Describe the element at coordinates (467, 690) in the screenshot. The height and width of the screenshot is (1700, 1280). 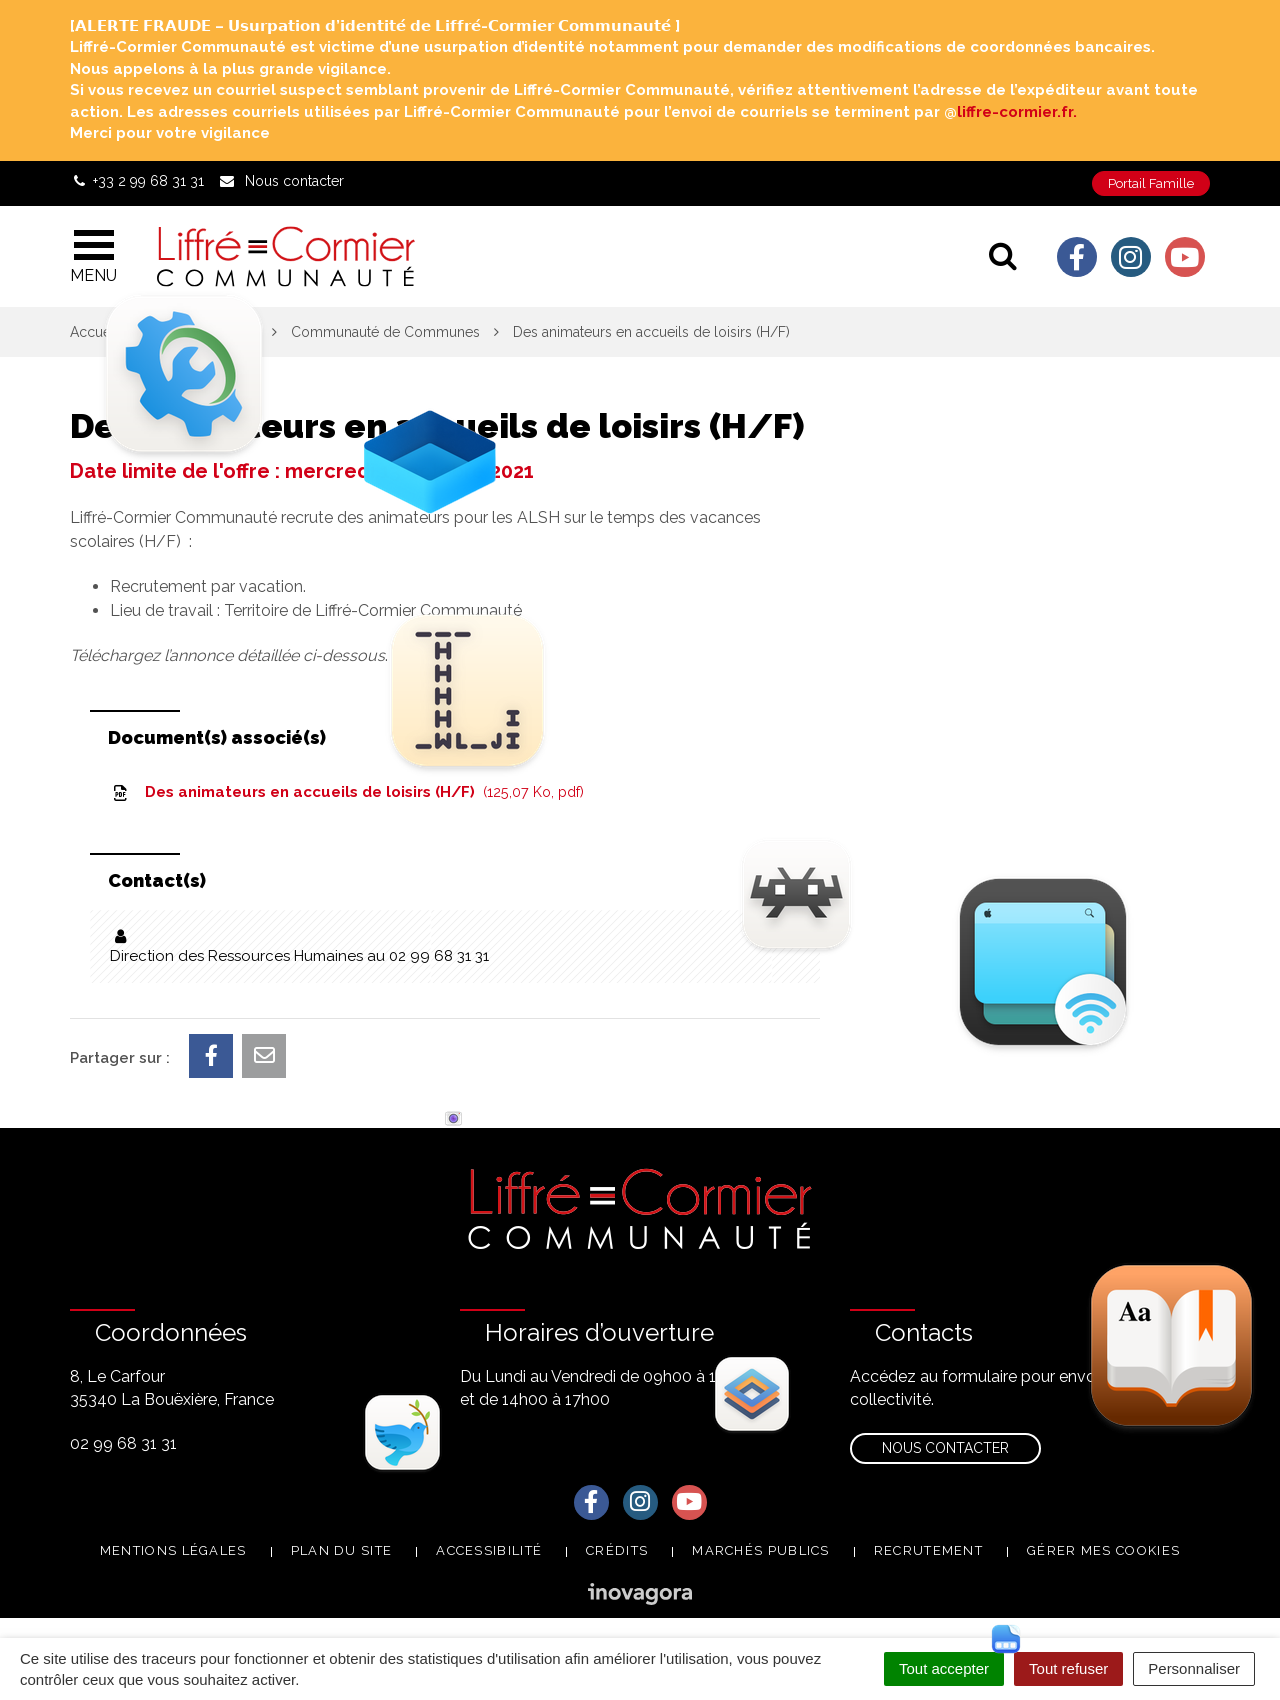
I see `open letterpress text editor app` at that location.